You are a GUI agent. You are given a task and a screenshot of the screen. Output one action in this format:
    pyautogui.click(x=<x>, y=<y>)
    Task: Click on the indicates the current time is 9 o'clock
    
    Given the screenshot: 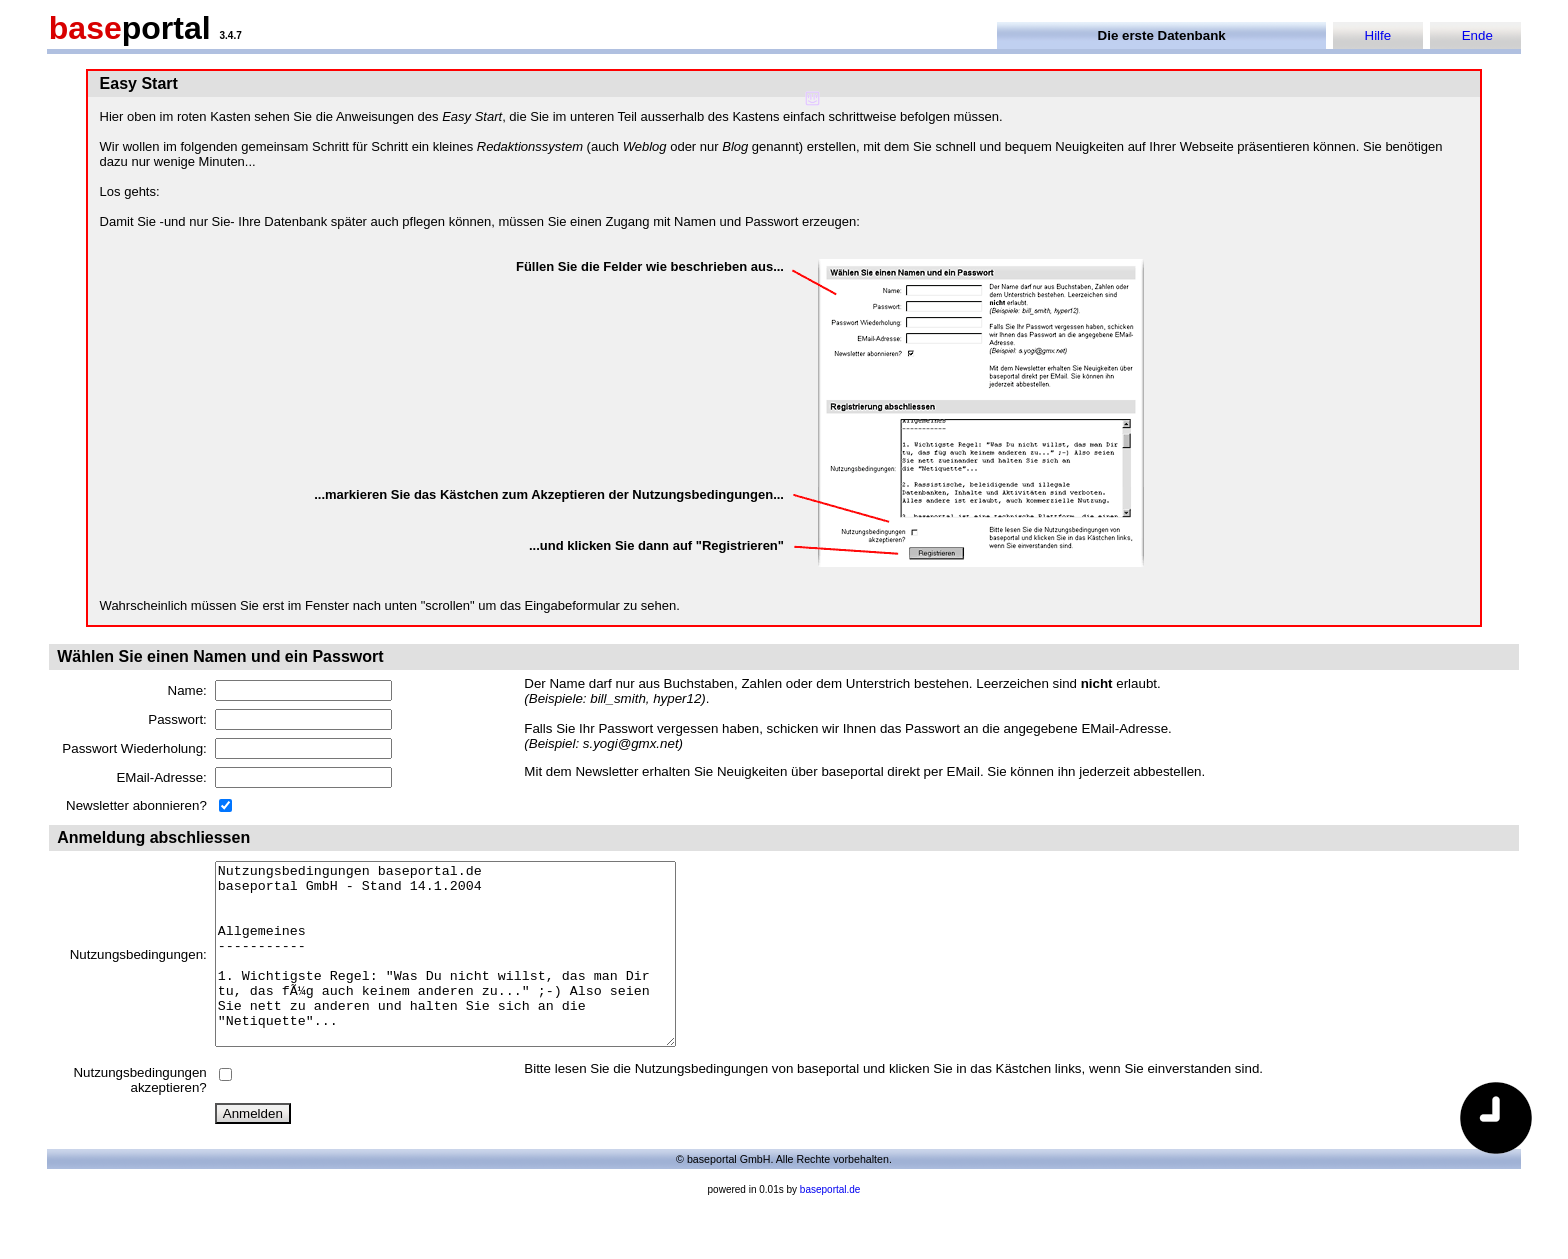 What is the action you would take?
    pyautogui.click(x=1496, y=1118)
    